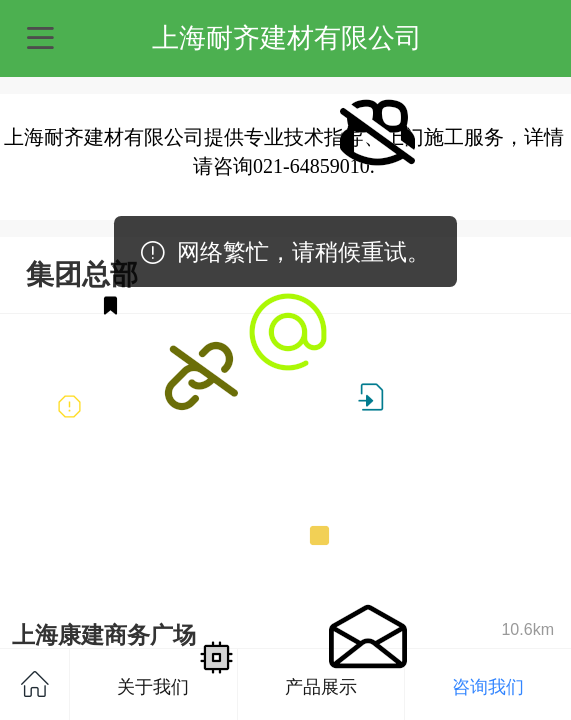 The width and height of the screenshot is (571, 720). Describe the element at coordinates (110, 305) in the screenshot. I see `indicates a saved or bookmarked item` at that location.